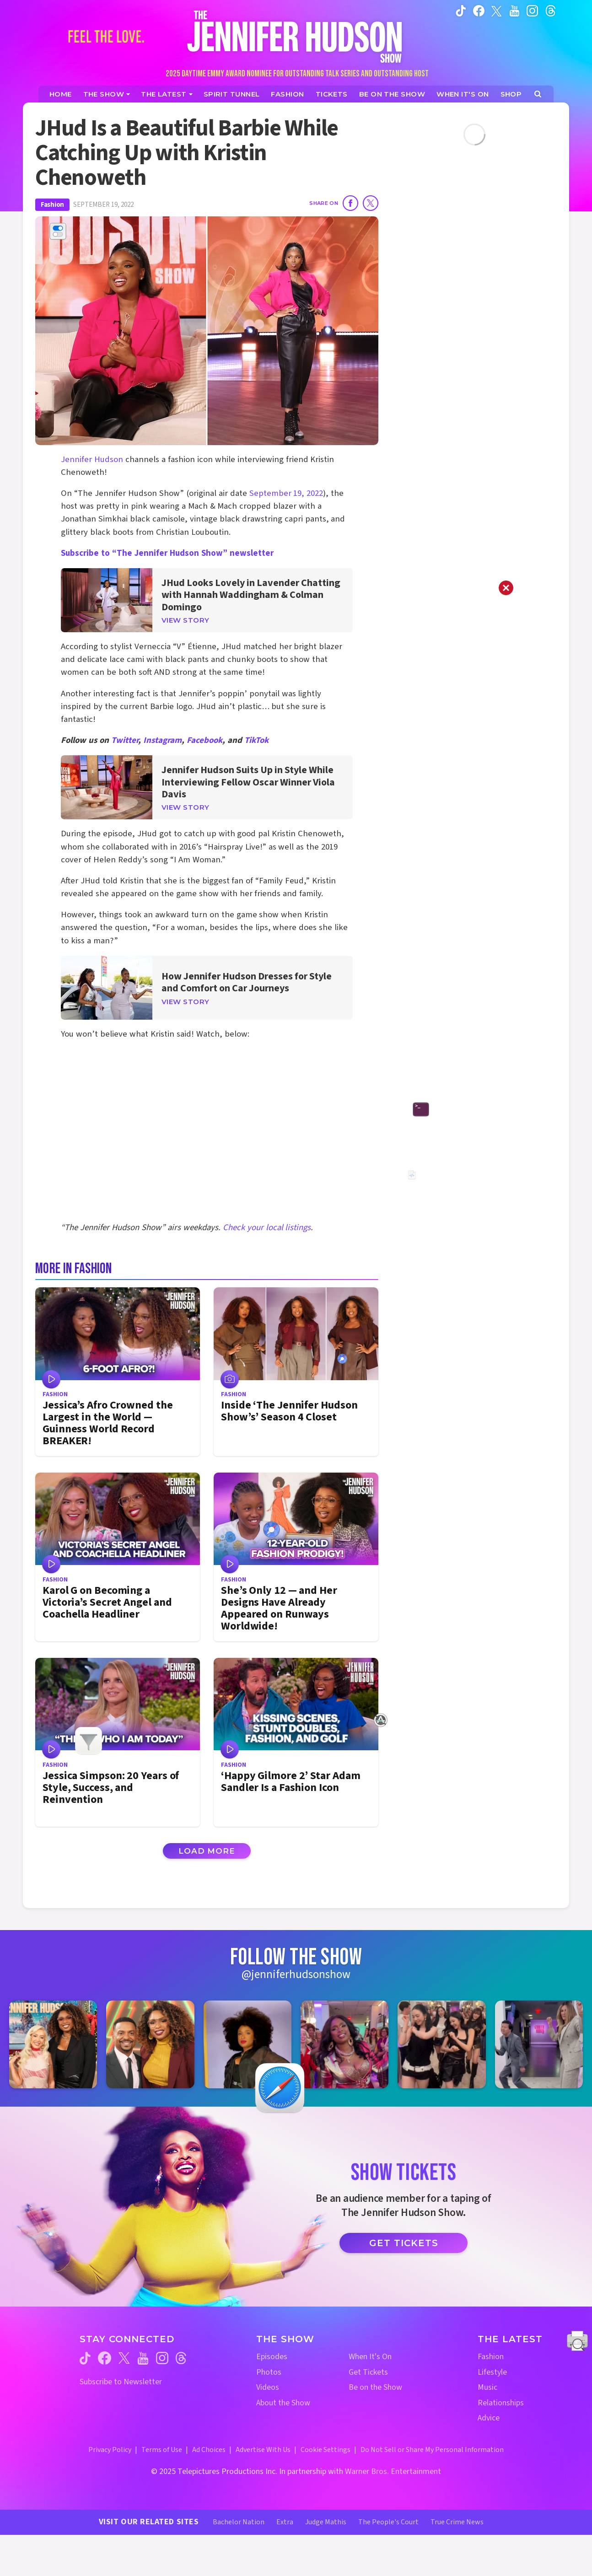  What do you see at coordinates (577, 2341) in the screenshot?
I see `preview document before printing` at bounding box center [577, 2341].